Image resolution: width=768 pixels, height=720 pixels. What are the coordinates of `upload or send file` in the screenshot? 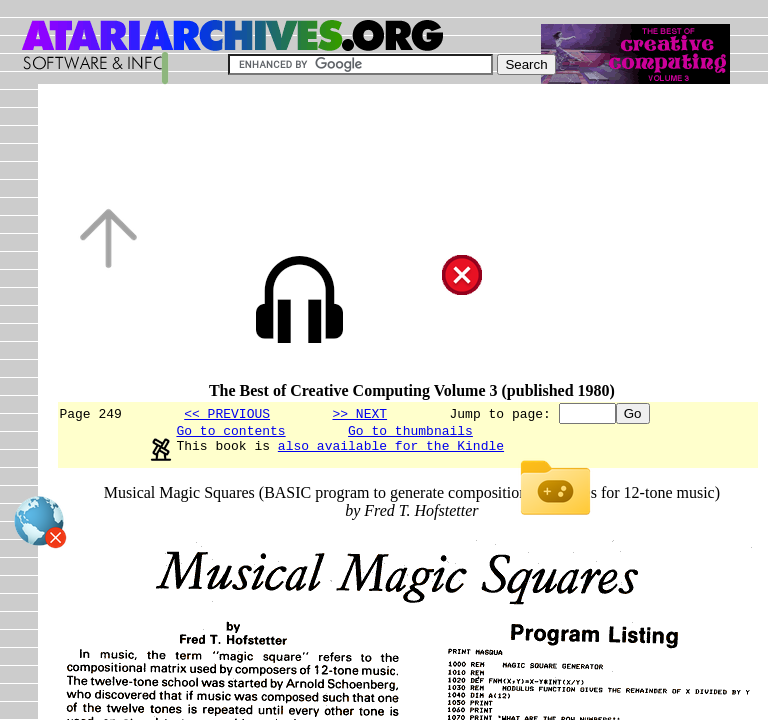 It's located at (108, 238).